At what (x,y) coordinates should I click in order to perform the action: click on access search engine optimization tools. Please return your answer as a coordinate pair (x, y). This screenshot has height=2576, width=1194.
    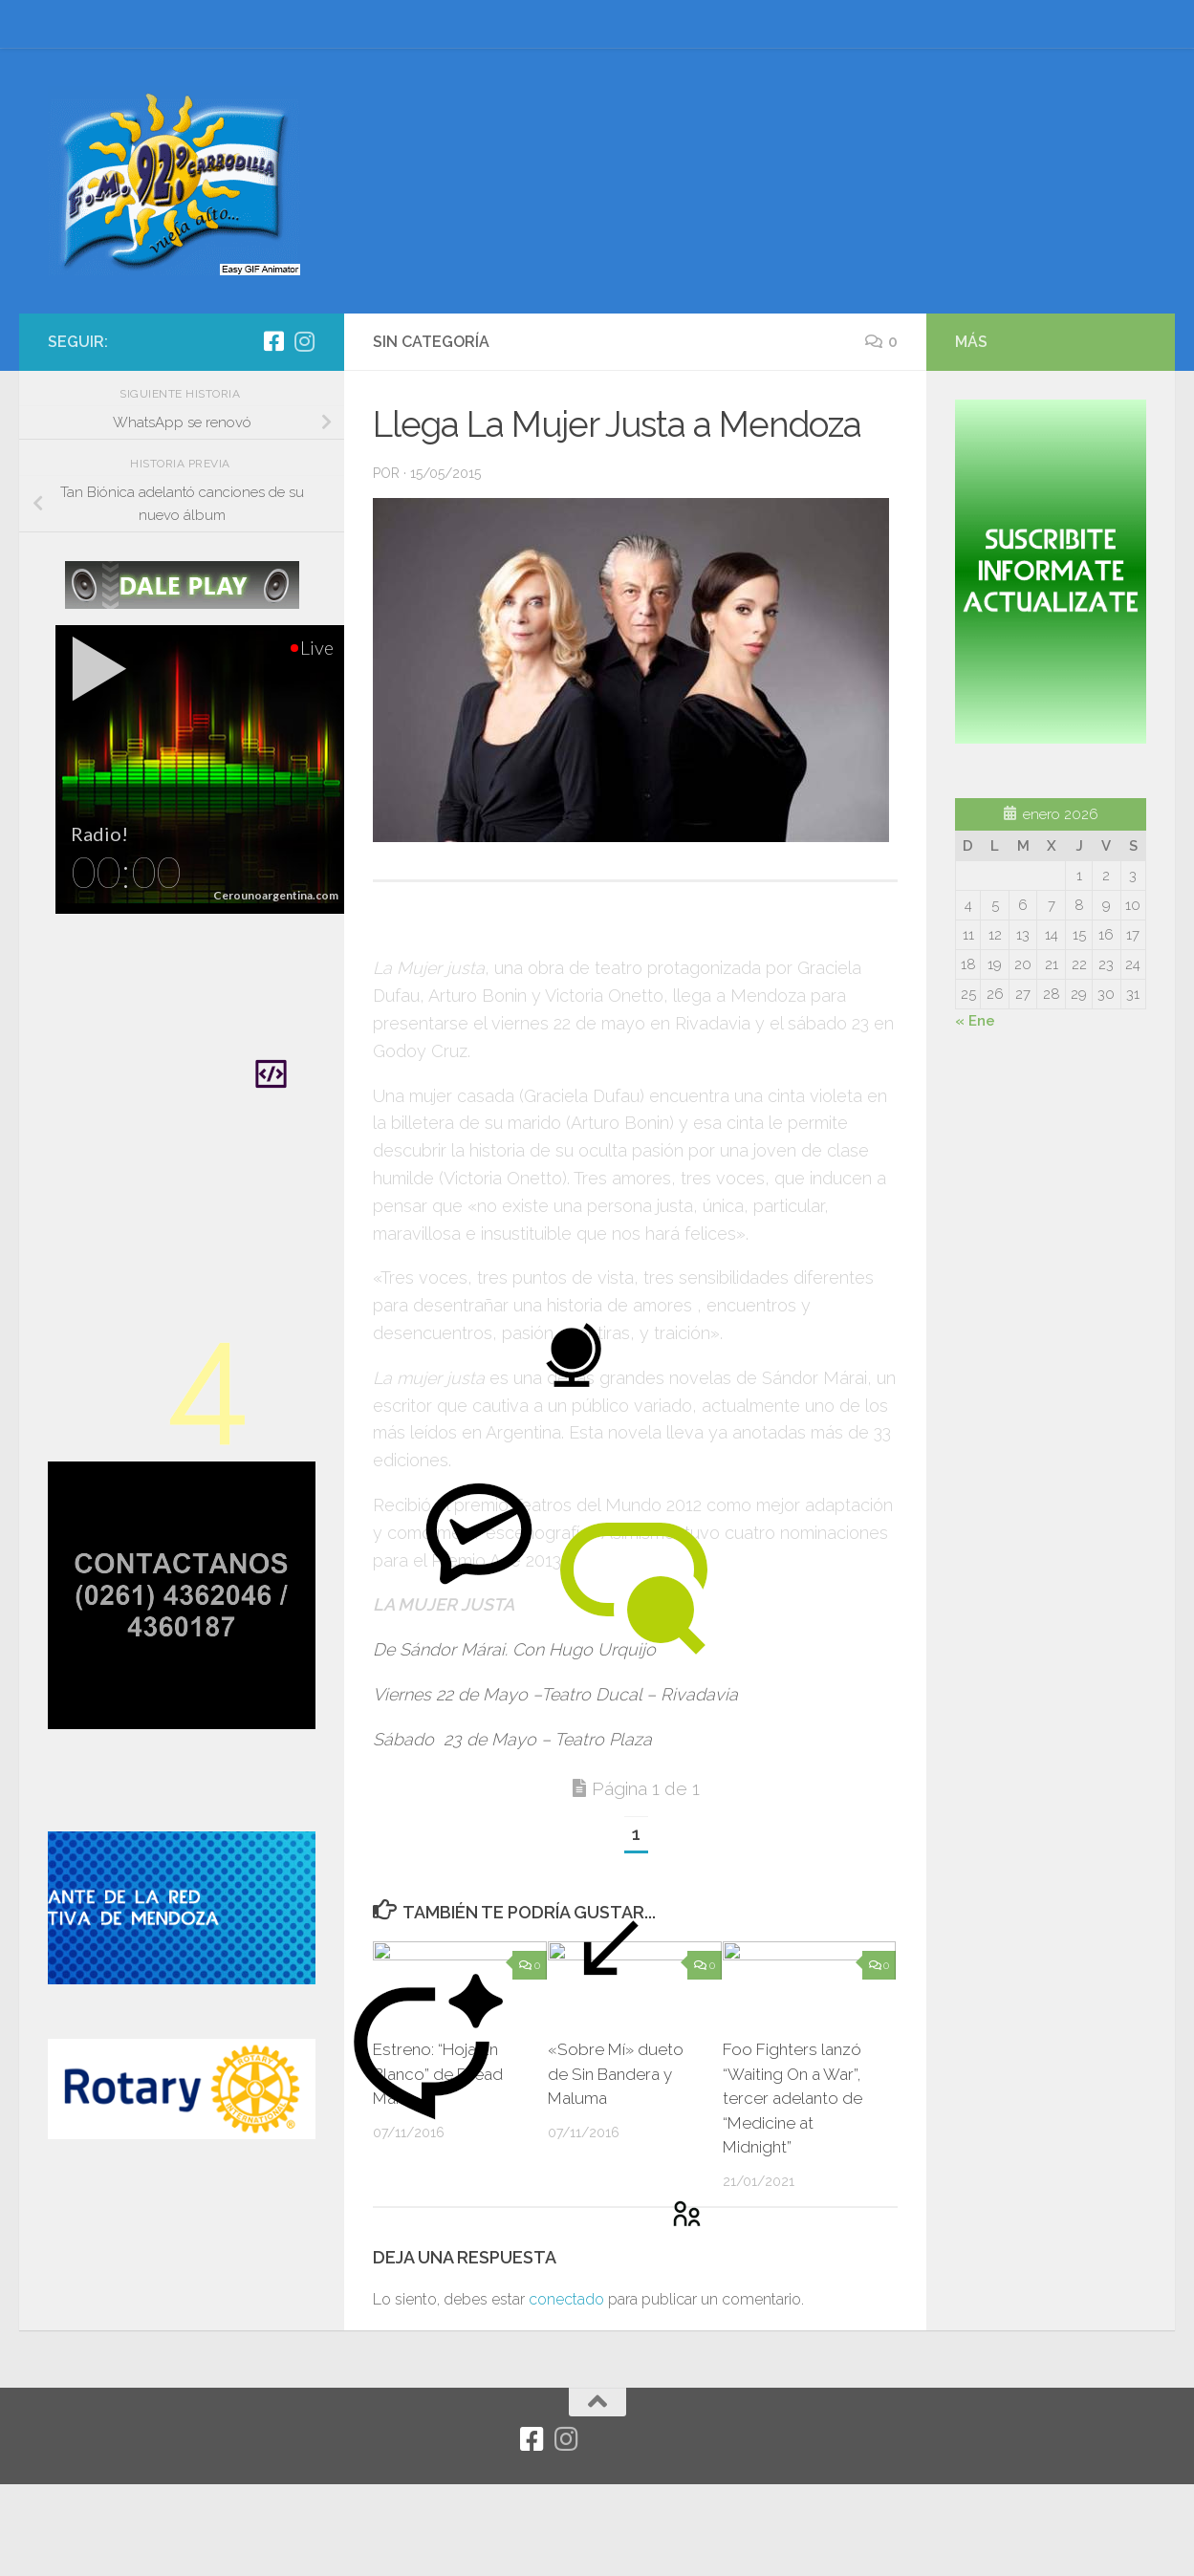
    Looking at the image, I should click on (634, 1583).